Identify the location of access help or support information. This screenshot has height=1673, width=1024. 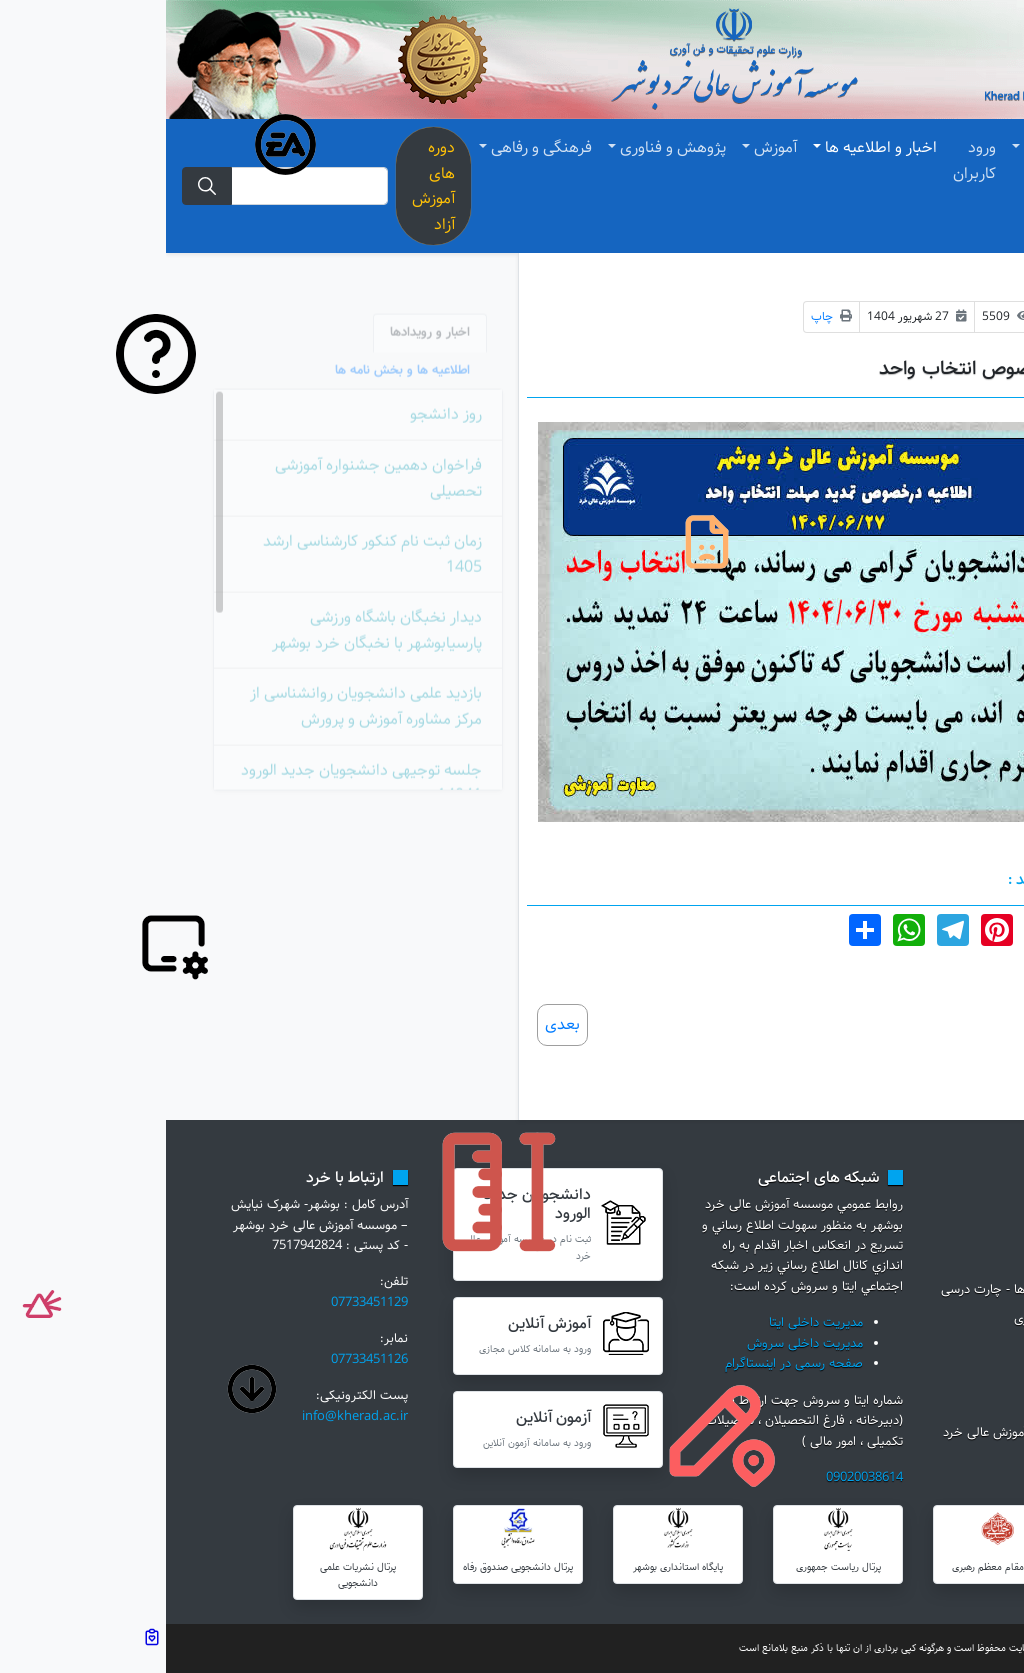
(156, 354).